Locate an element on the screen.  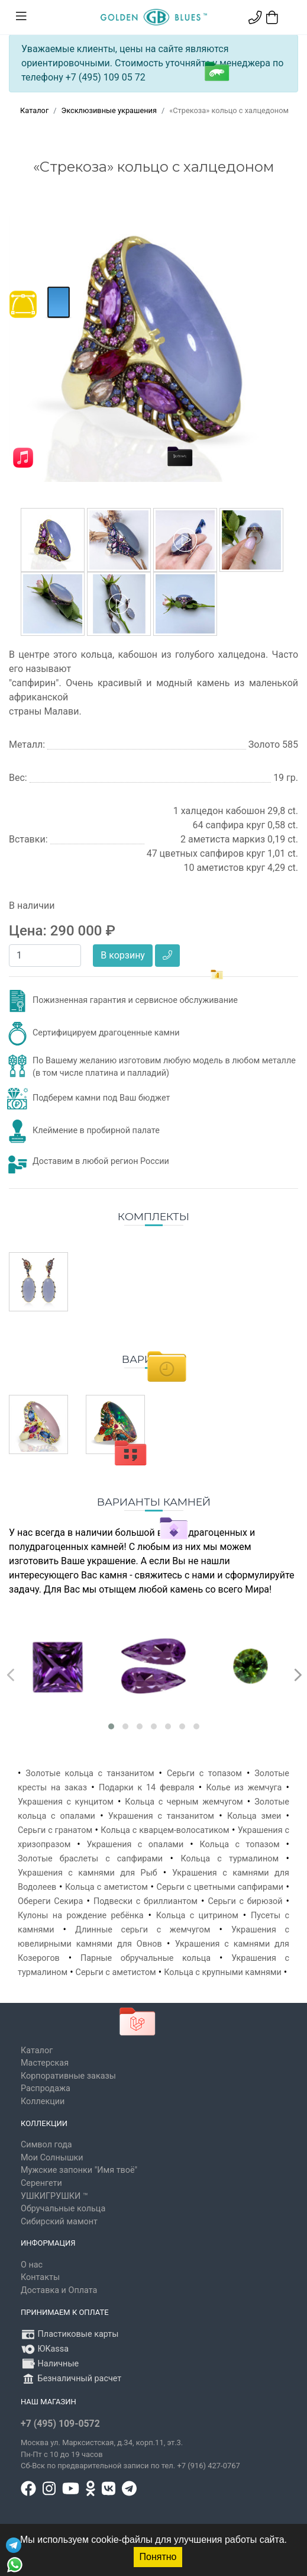
open the openSUSE linux files folder is located at coordinates (216, 72).